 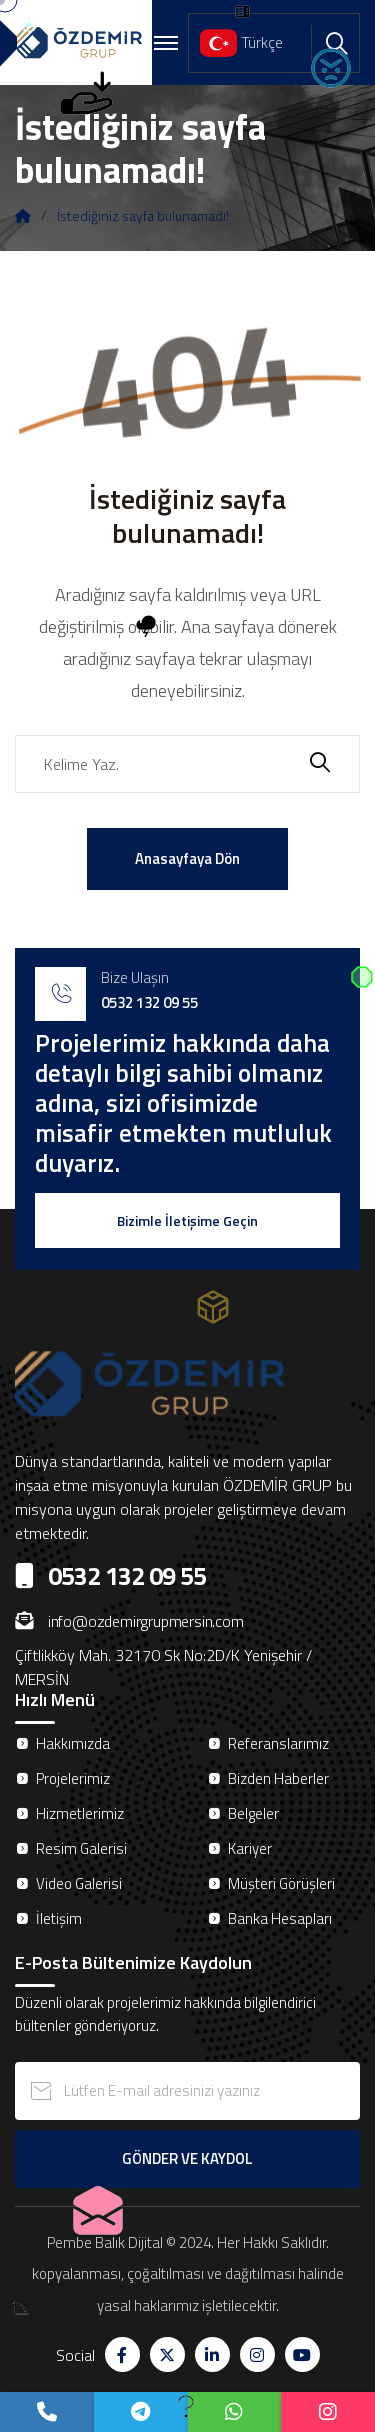 I want to click on view opened or read messages, so click(x=98, y=2210).